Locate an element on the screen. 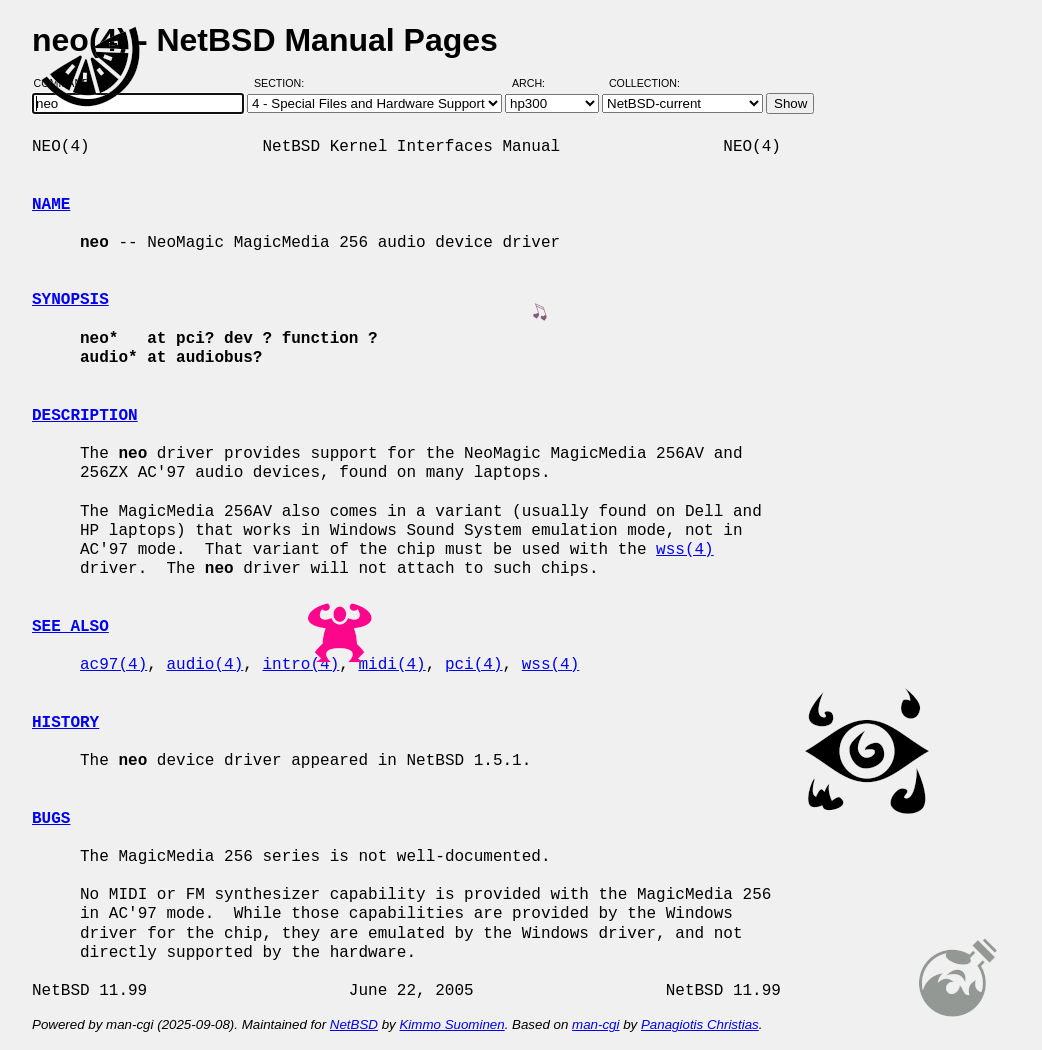 The height and width of the screenshot is (1050, 1042). citrus or fruit-related category is located at coordinates (90, 66).